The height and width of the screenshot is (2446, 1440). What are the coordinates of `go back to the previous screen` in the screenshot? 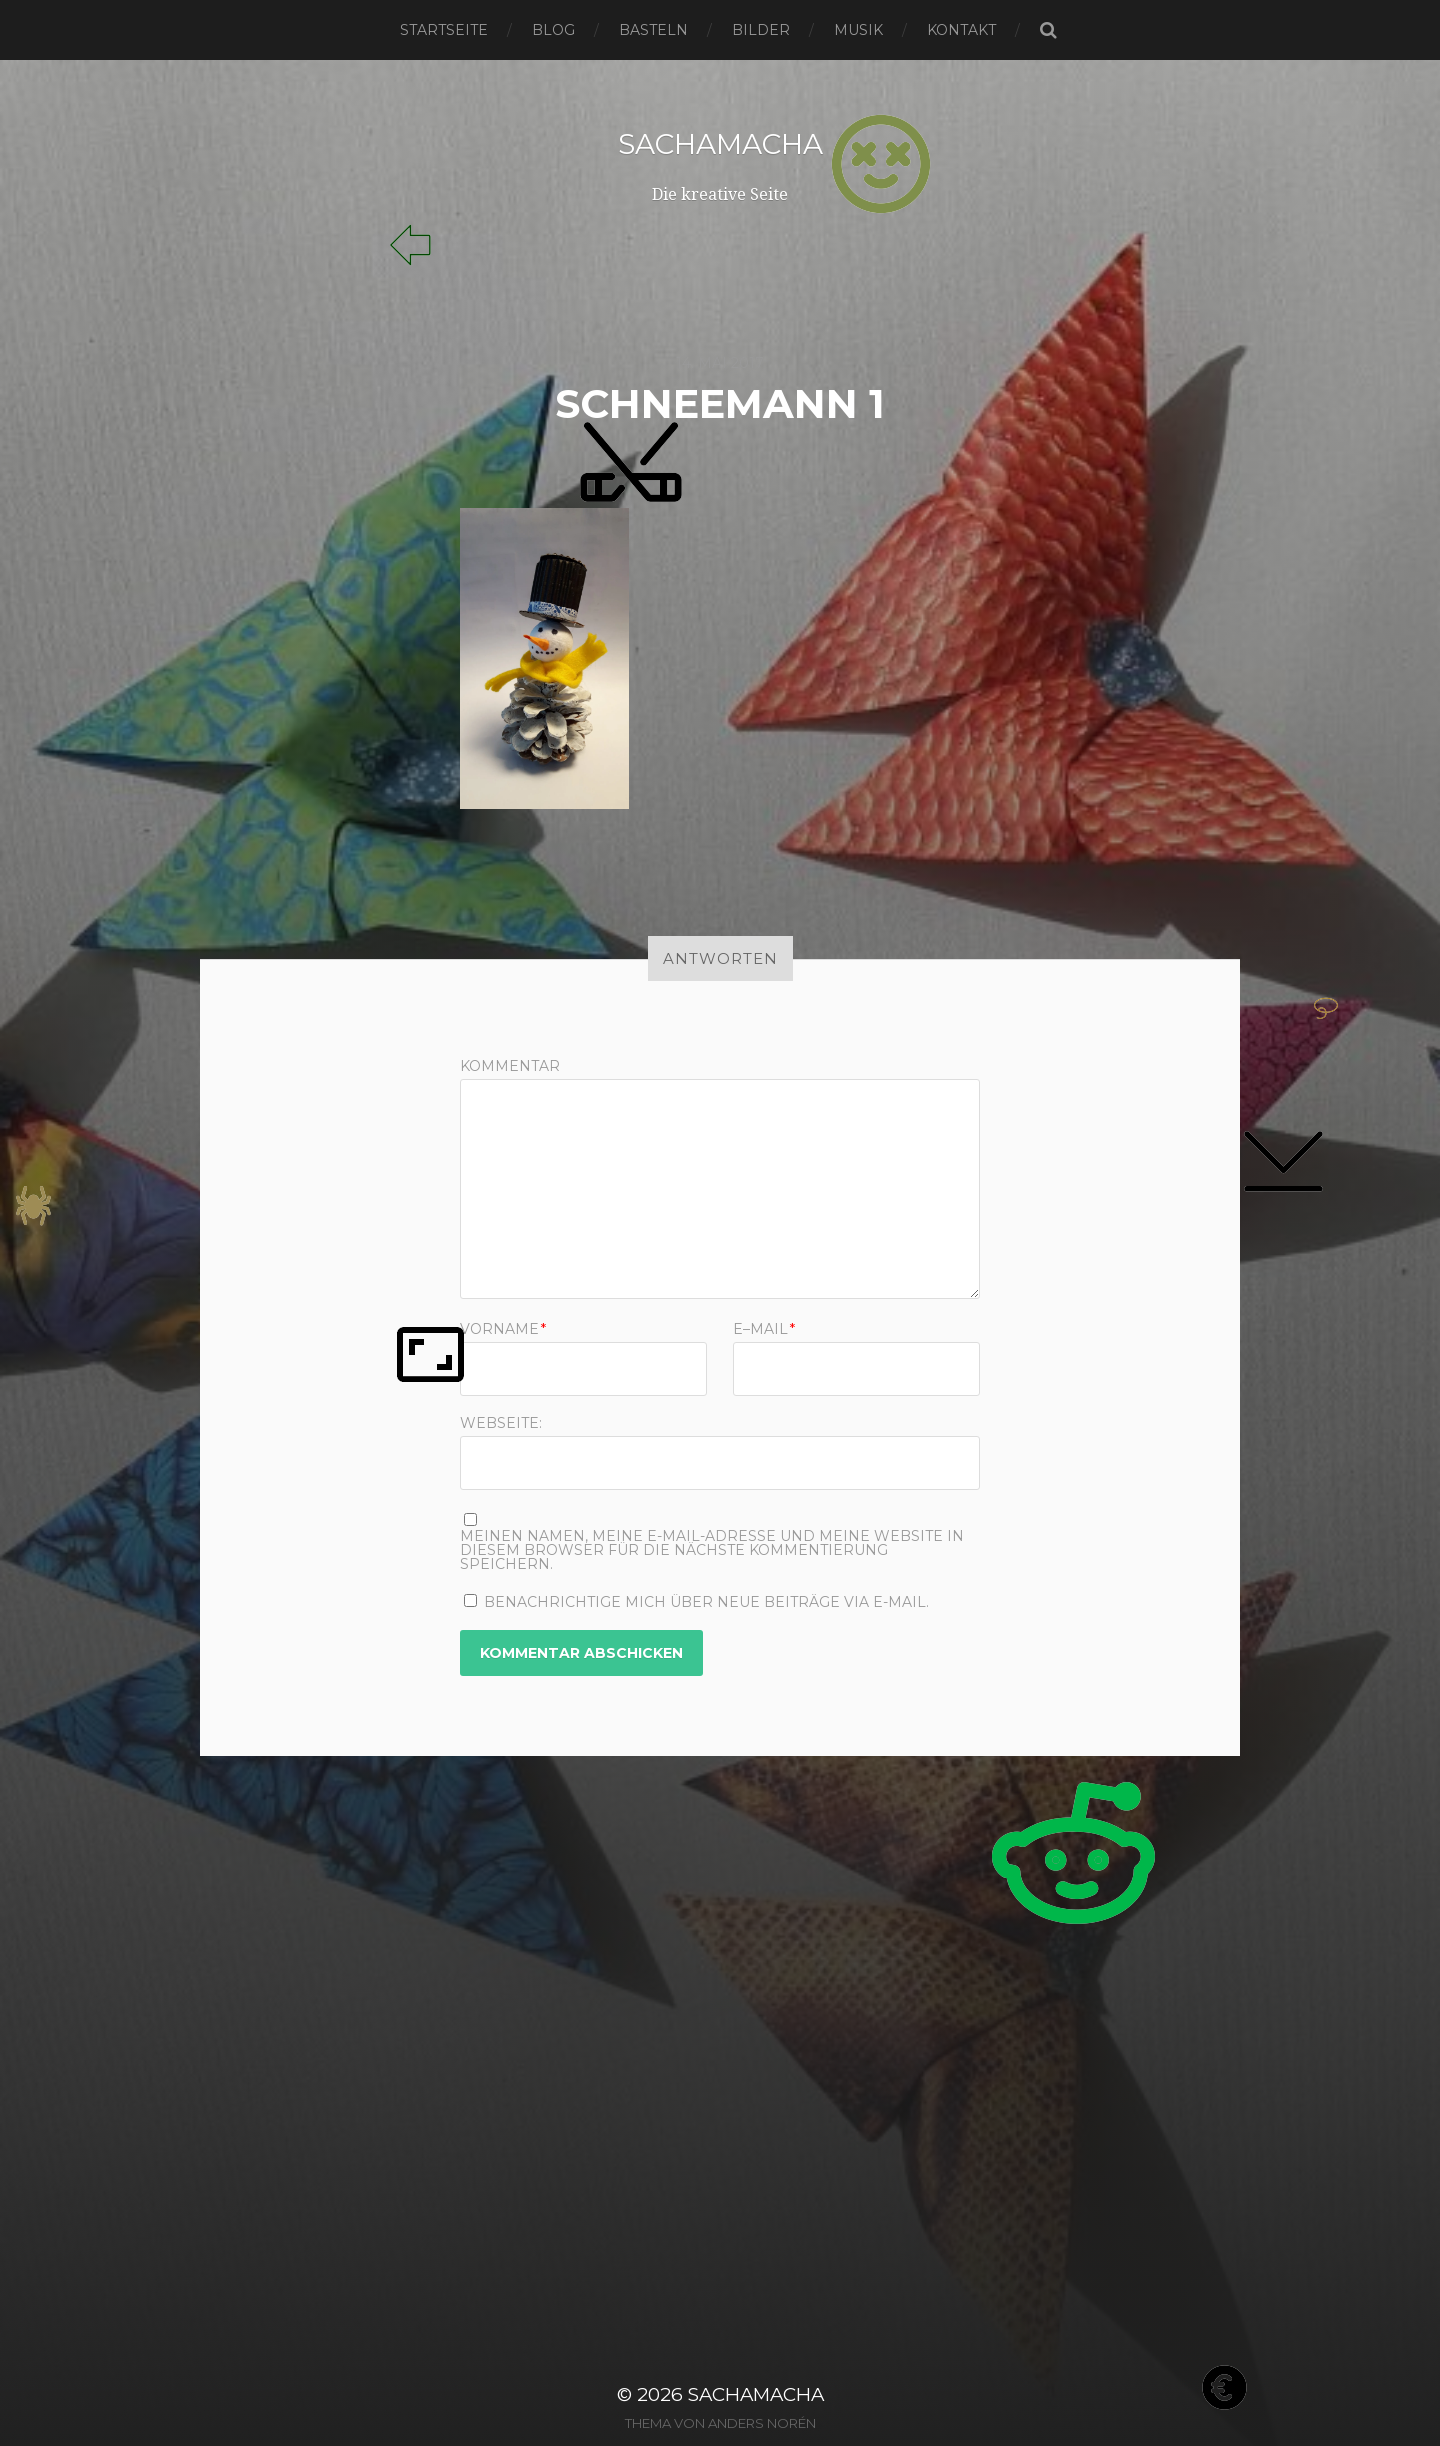 It's located at (412, 245).